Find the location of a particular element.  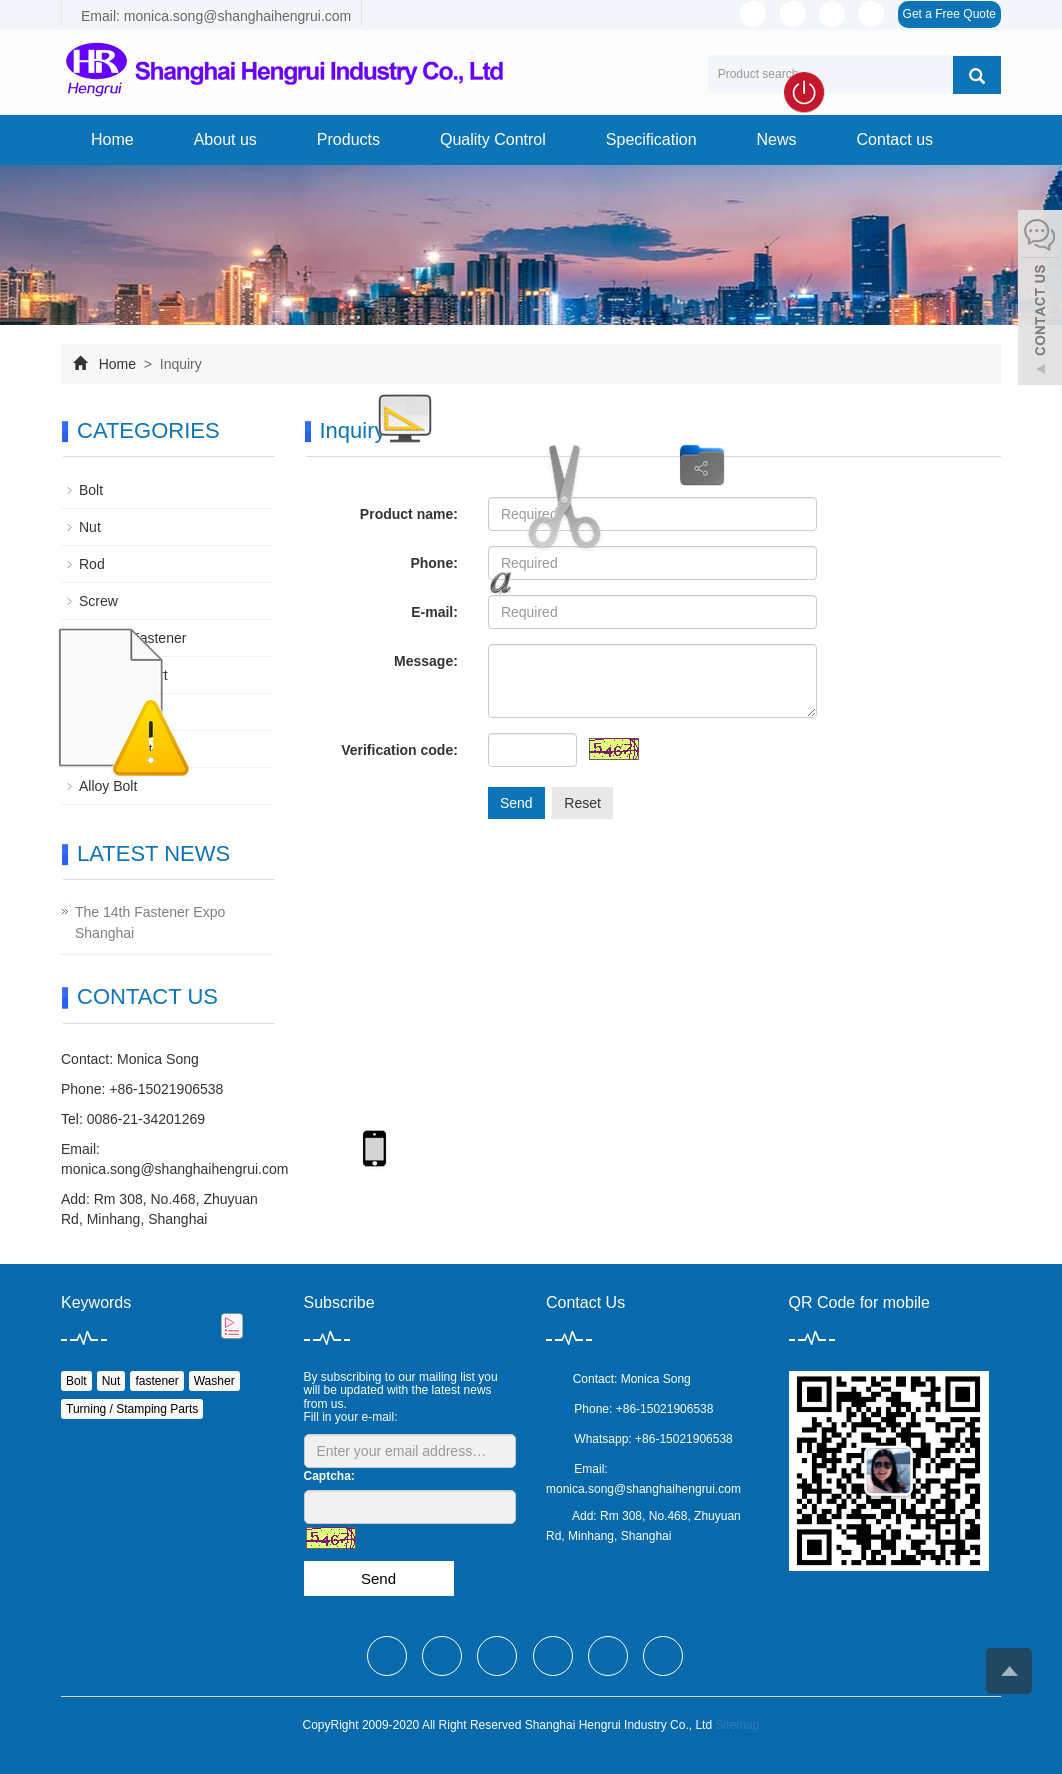

open a playlist file is located at coordinates (232, 1326).